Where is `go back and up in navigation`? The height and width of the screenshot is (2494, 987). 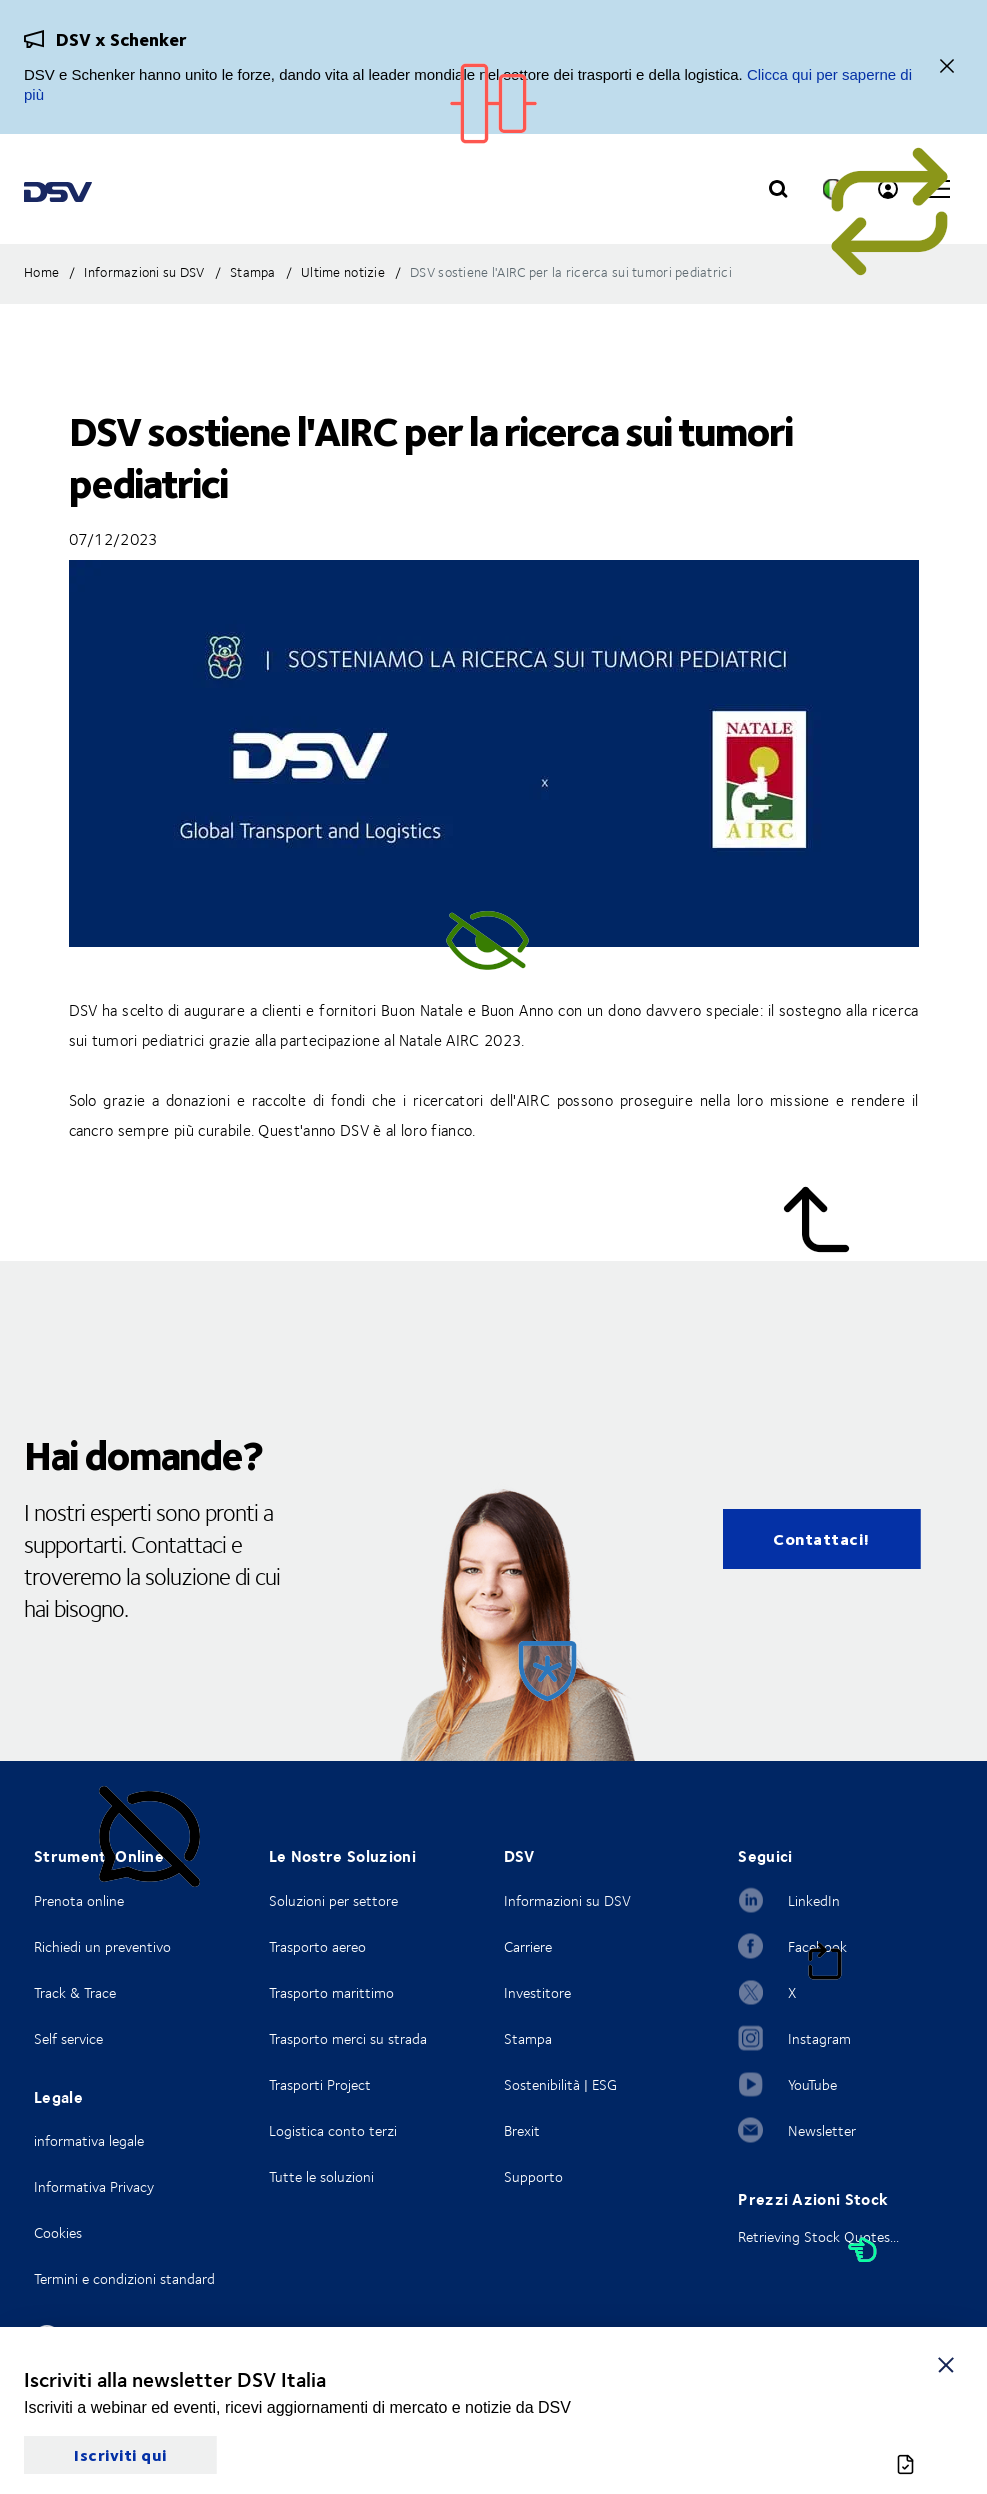 go back and up in navigation is located at coordinates (816, 1219).